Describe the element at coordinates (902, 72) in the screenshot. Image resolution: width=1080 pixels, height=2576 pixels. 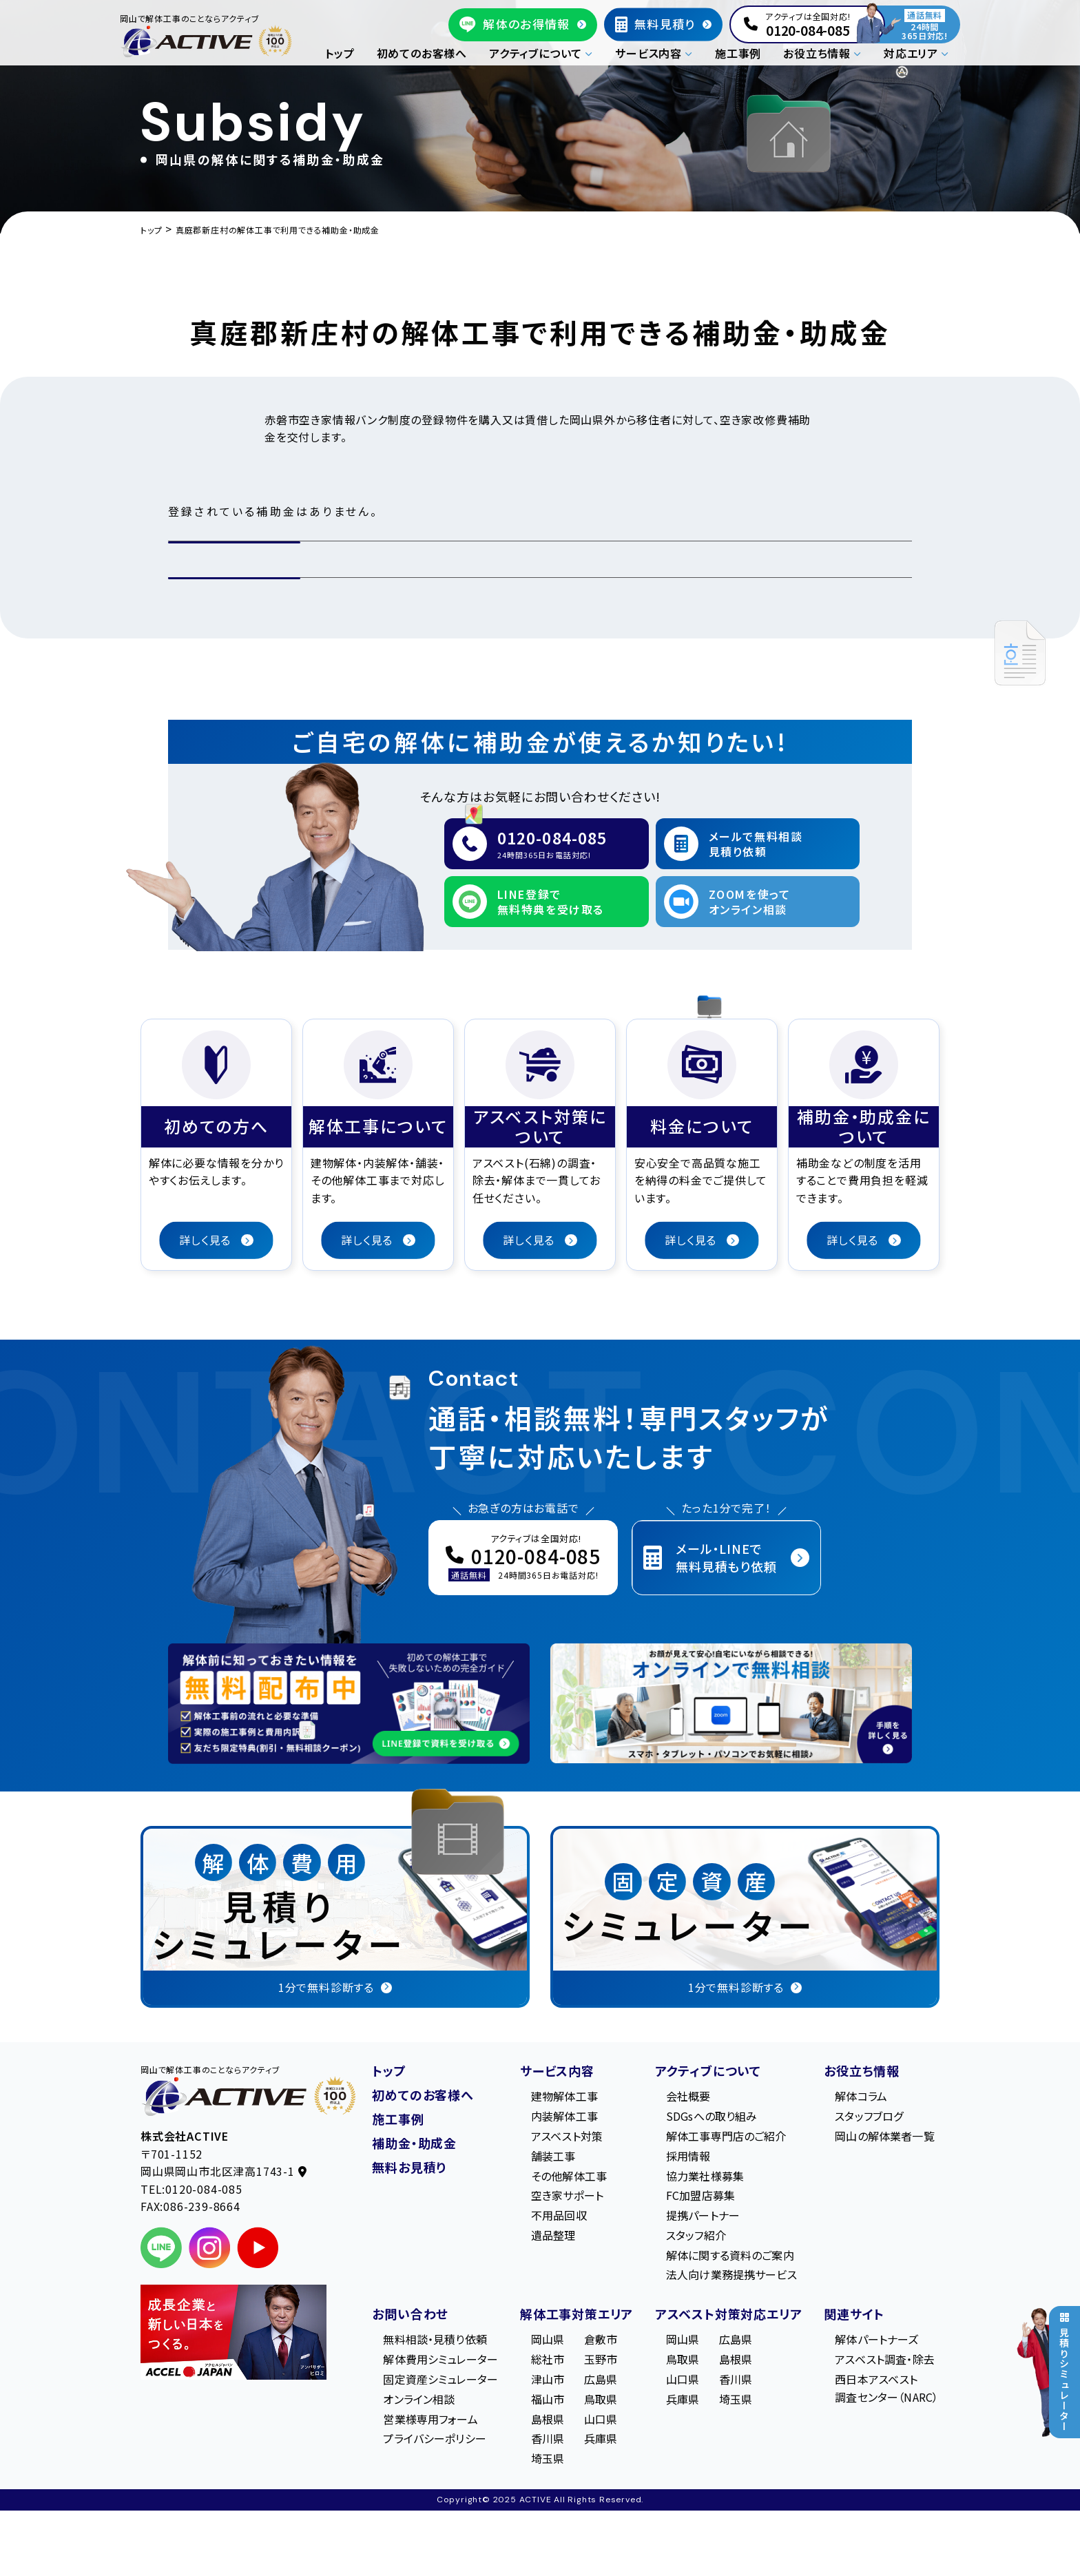
I see `check for available software updates` at that location.